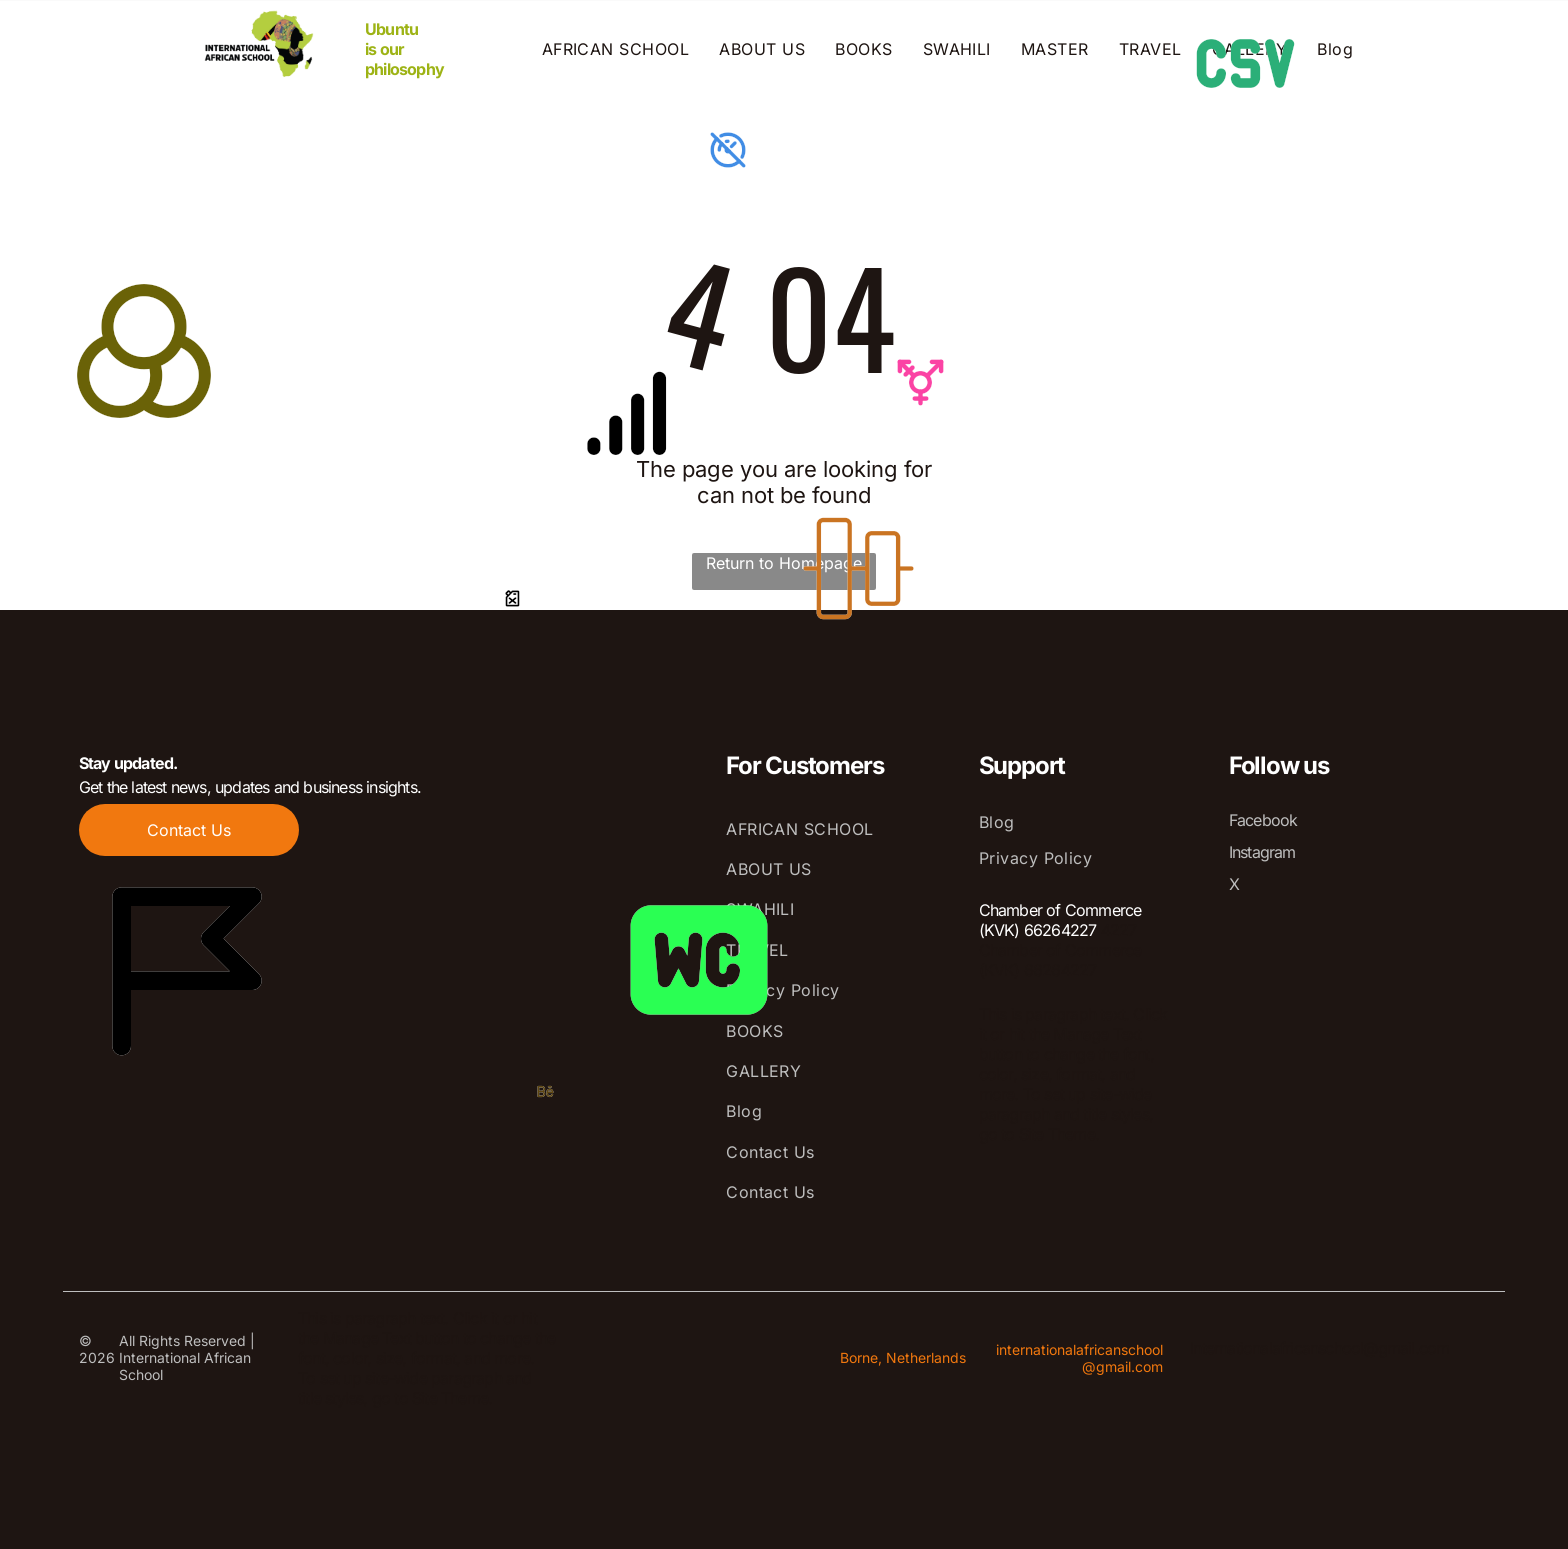 The width and height of the screenshot is (1568, 1549). Describe the element at coordinates (512, 598) in the screenshot. I see `indicates fuel or gas-related settings` at that location.